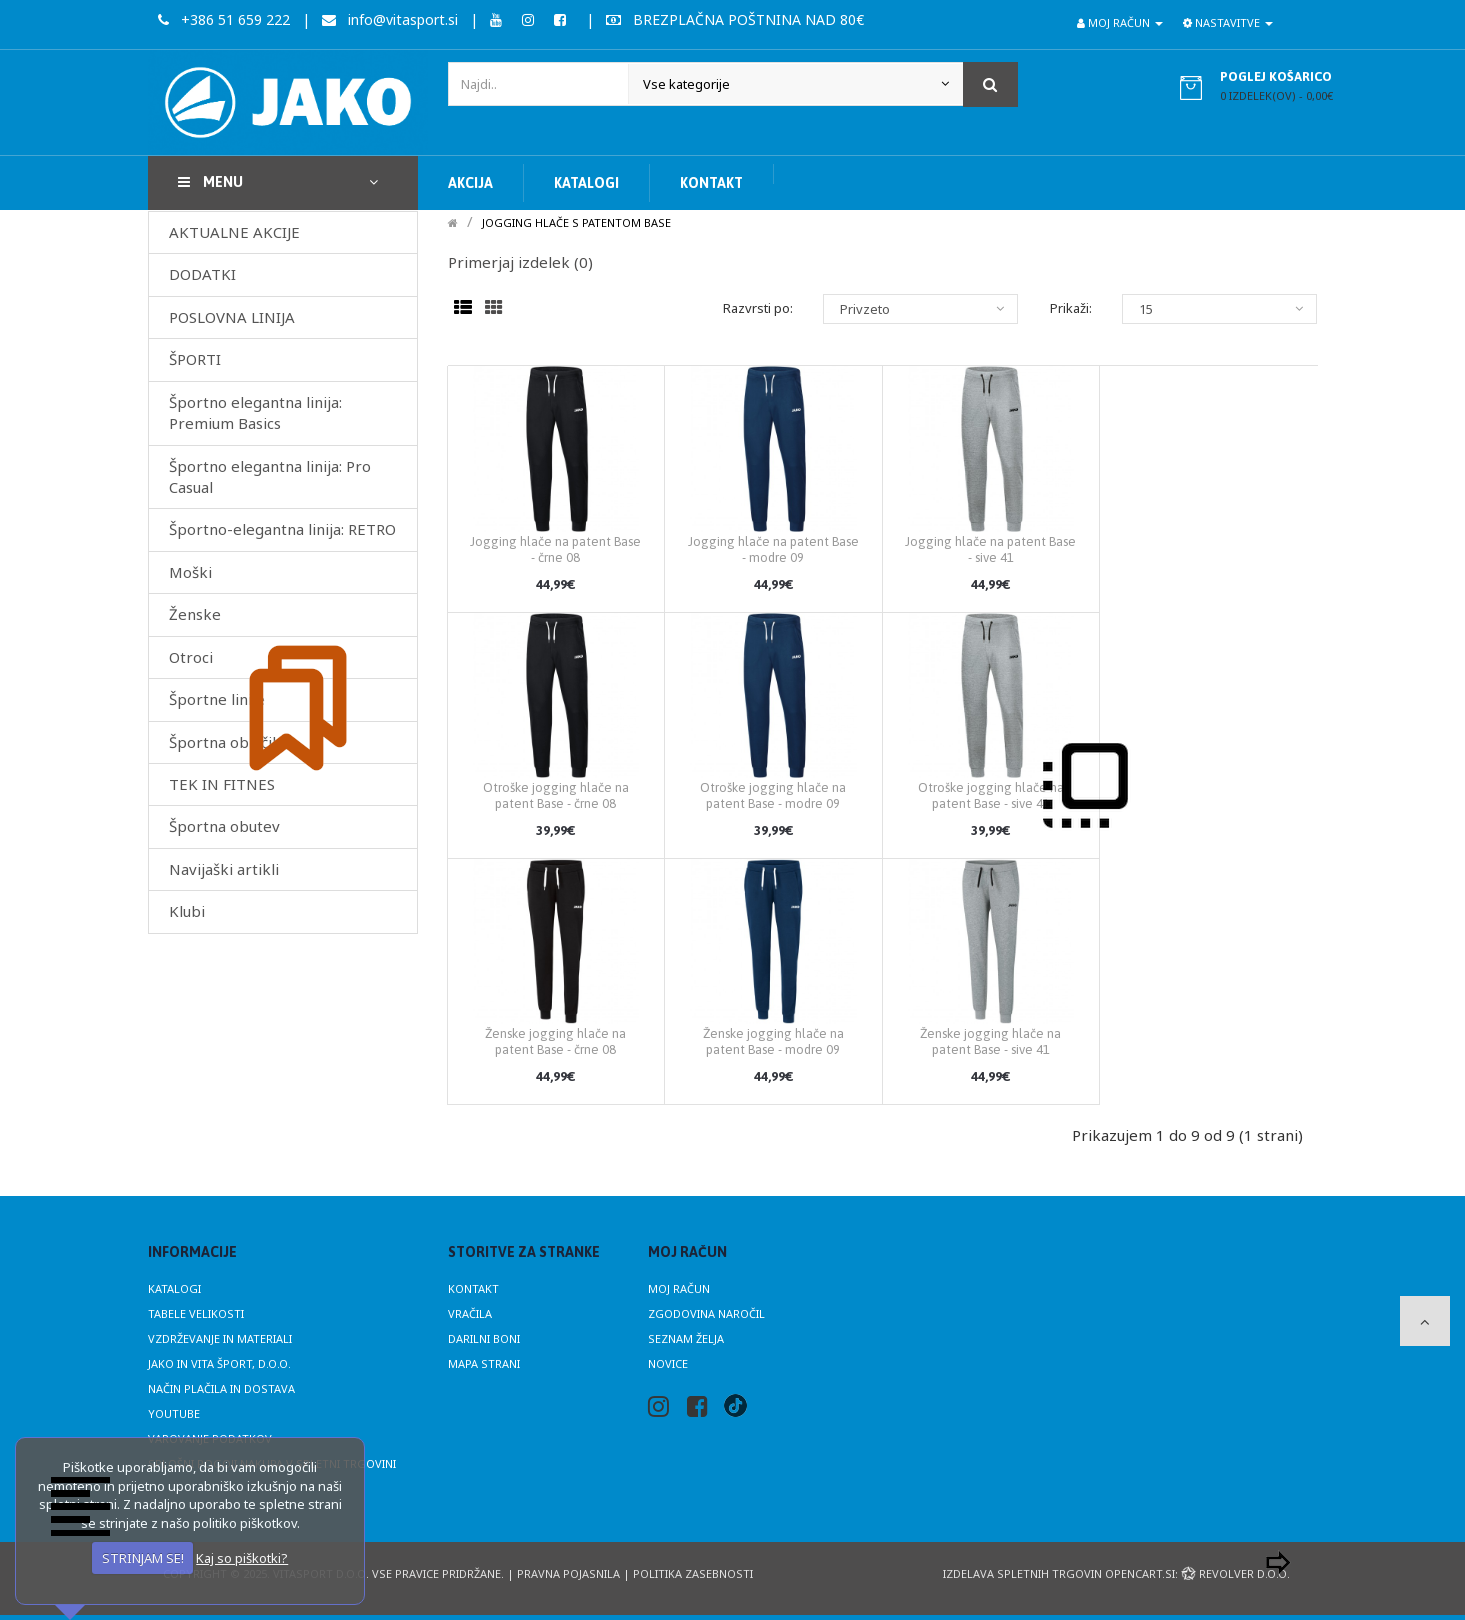 The width and height of the screenshot is (1465, 1620). Describe the element at coordinates (298, 708) in the screenshot. I see `view all saved bookmarks` at that location.